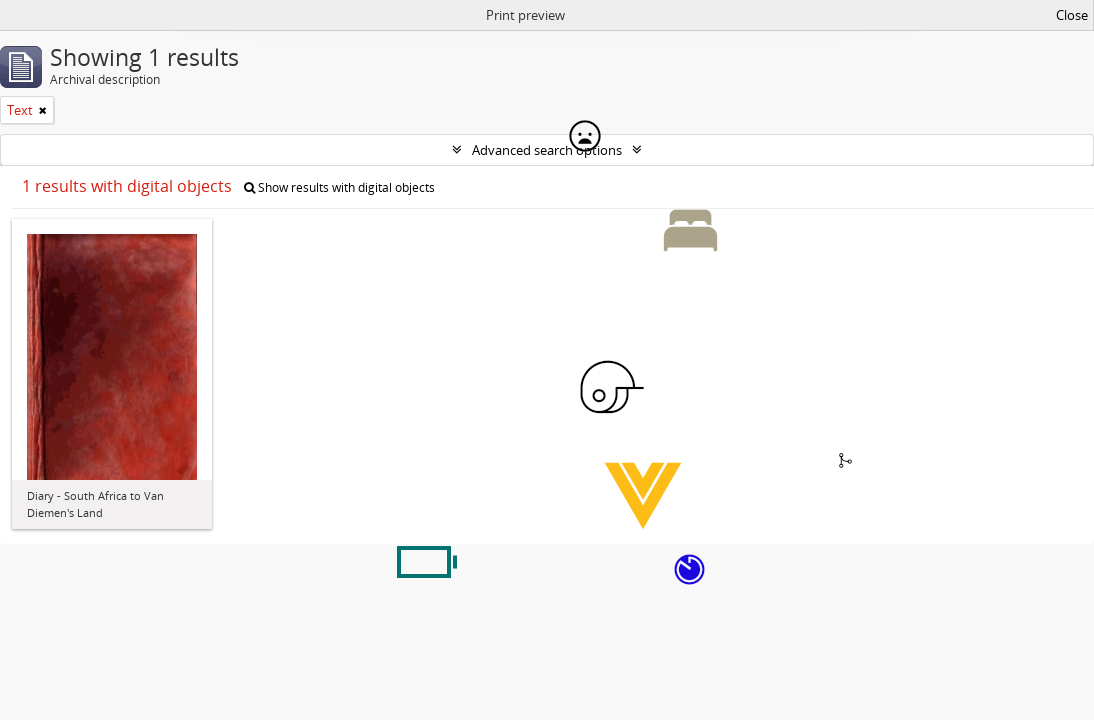 The image size is (1094, 720). I want to click on find nearby hotels or accommodations, so click(690, 230).